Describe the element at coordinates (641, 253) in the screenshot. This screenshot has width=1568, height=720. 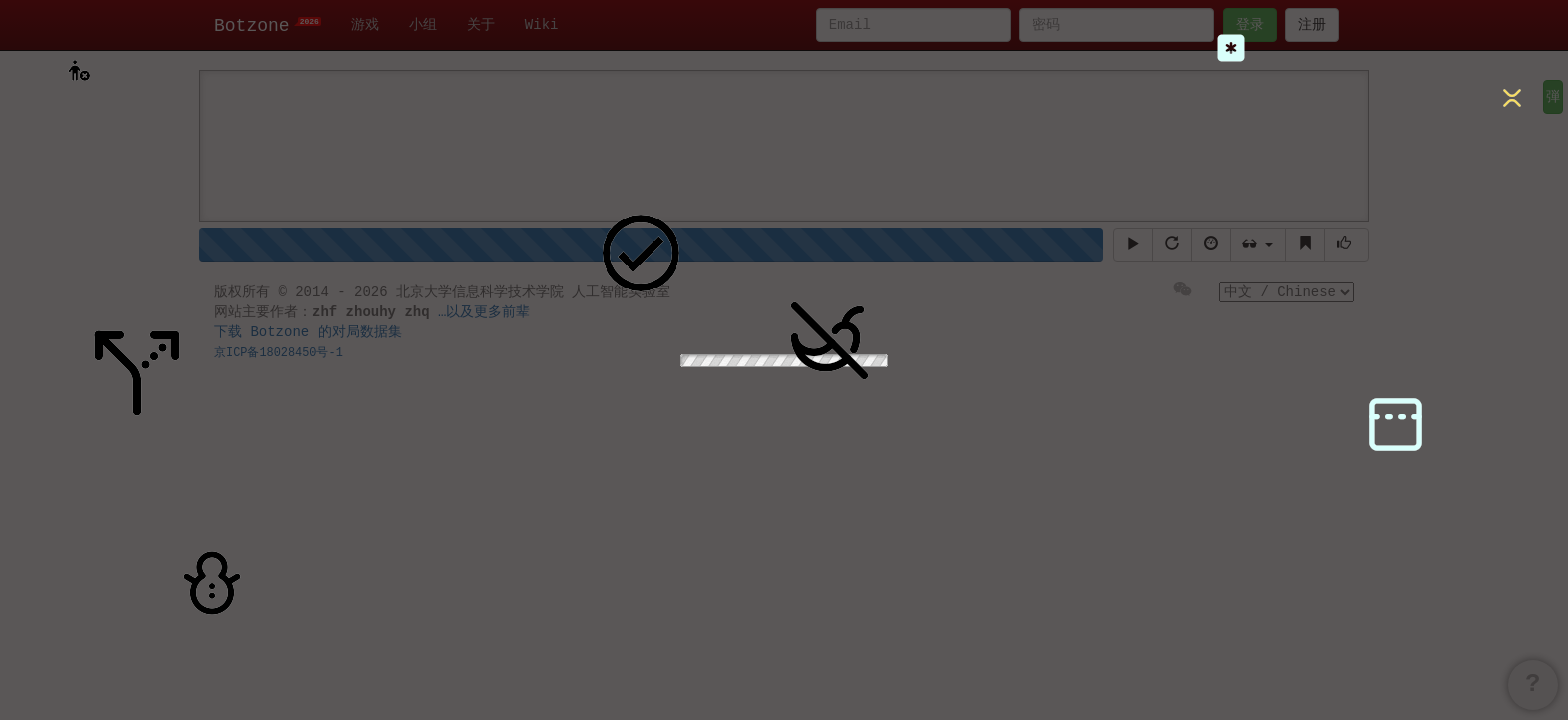
I see `indicates a successfully completed action` at that location.